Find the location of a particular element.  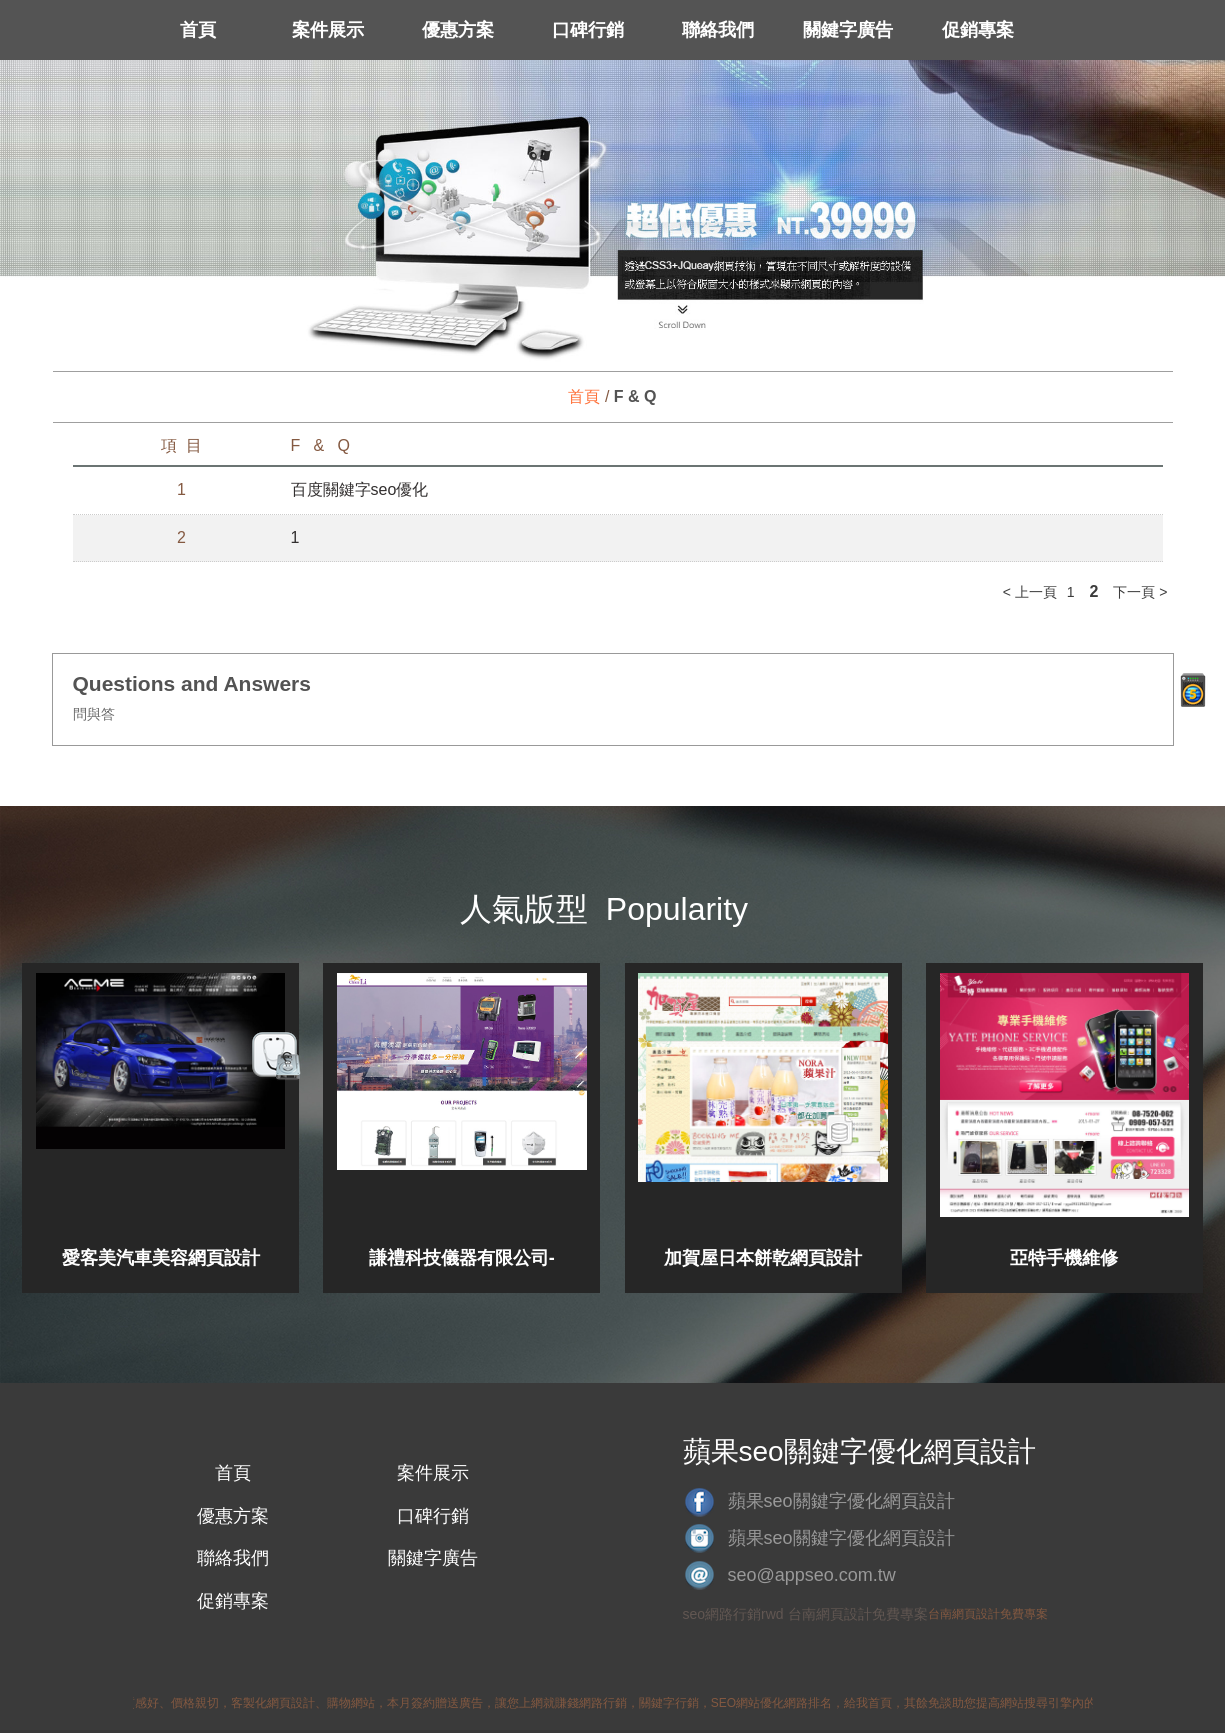

access RAID 5 storage configuration is located at coordinates (1193, 690).